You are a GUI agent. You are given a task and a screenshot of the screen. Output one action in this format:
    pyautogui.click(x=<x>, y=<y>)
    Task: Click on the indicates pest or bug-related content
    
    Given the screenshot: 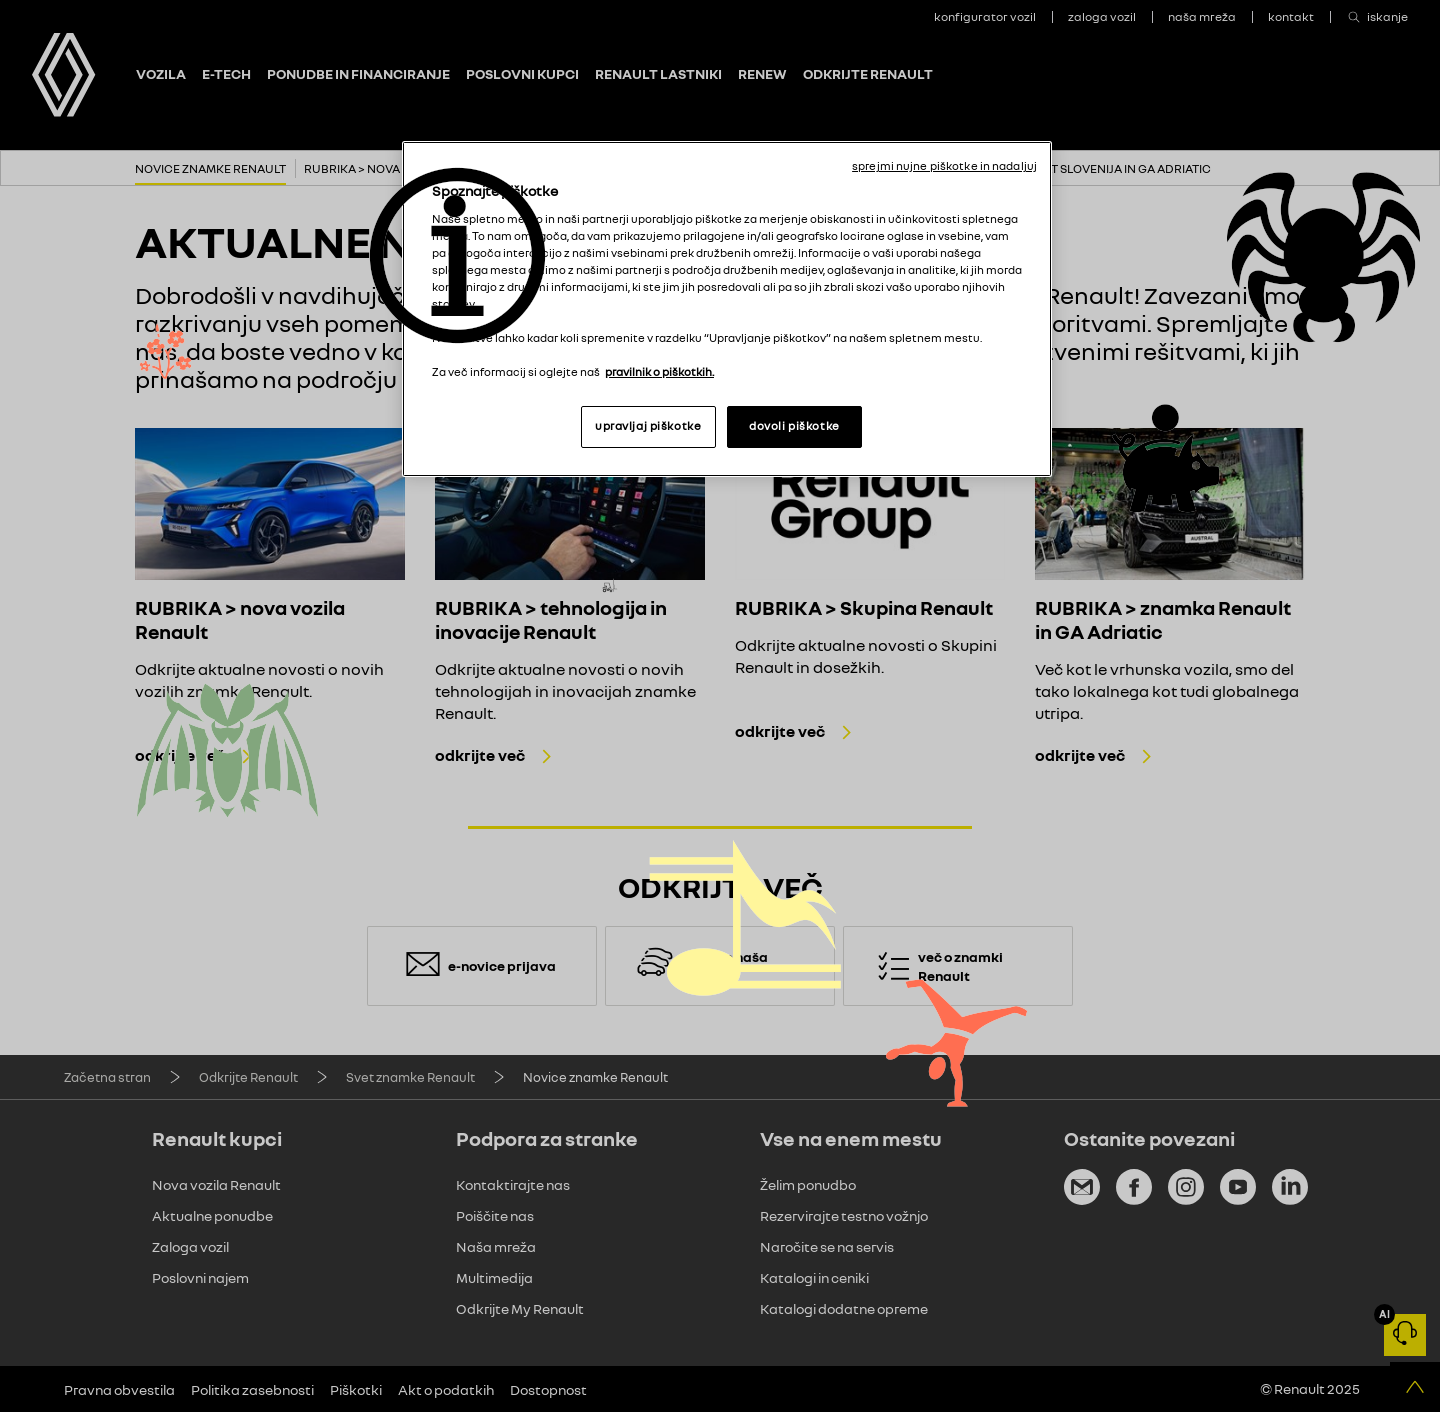 What is the action you would take?
    pyautogui.click(x=1323, y=251)
    